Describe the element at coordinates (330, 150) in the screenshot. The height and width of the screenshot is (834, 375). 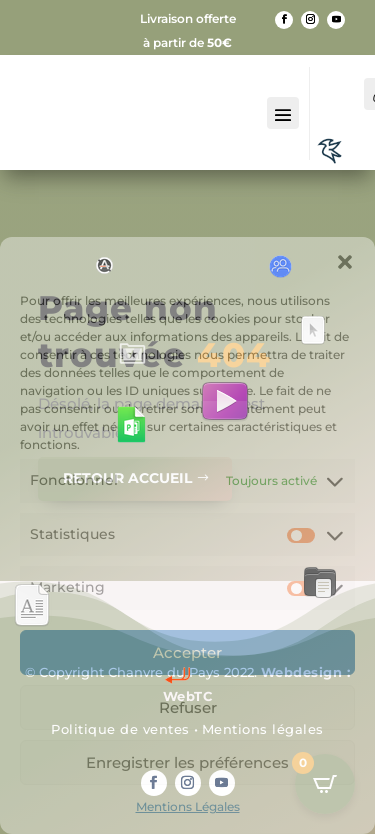
I see `open kate text editor` at that location.